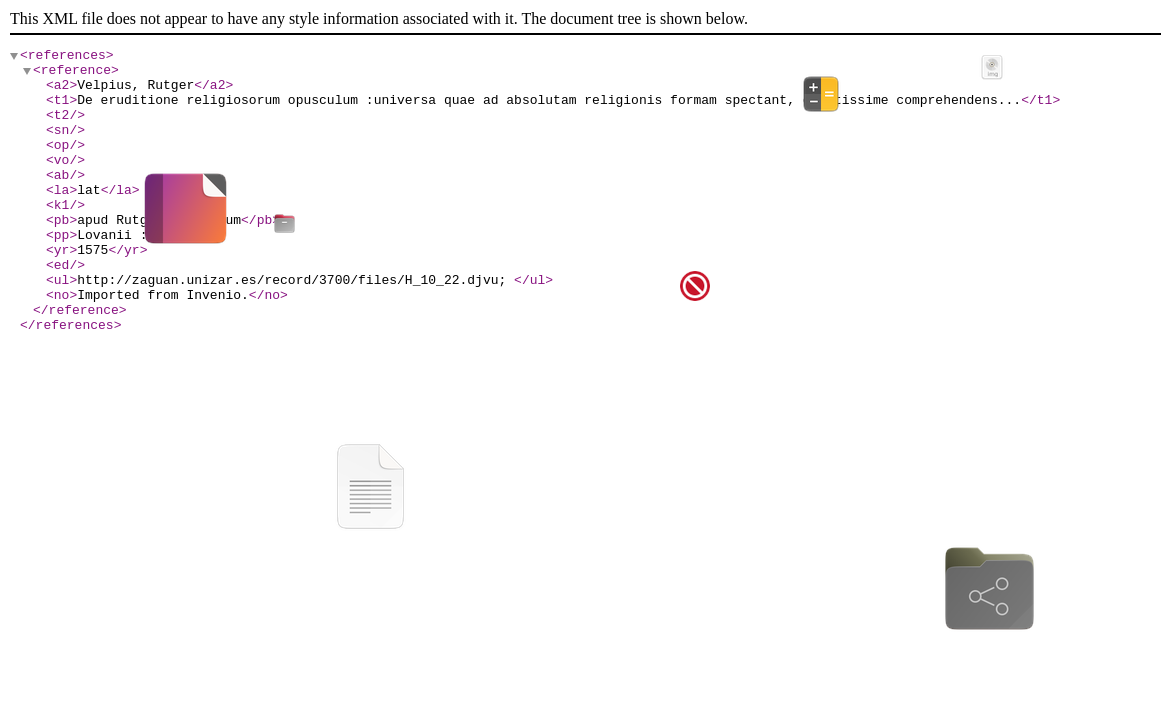  What do you see at coordinates (370, 486) in the screenshot?
I see `open a text file` at bounding box center [370, 486].